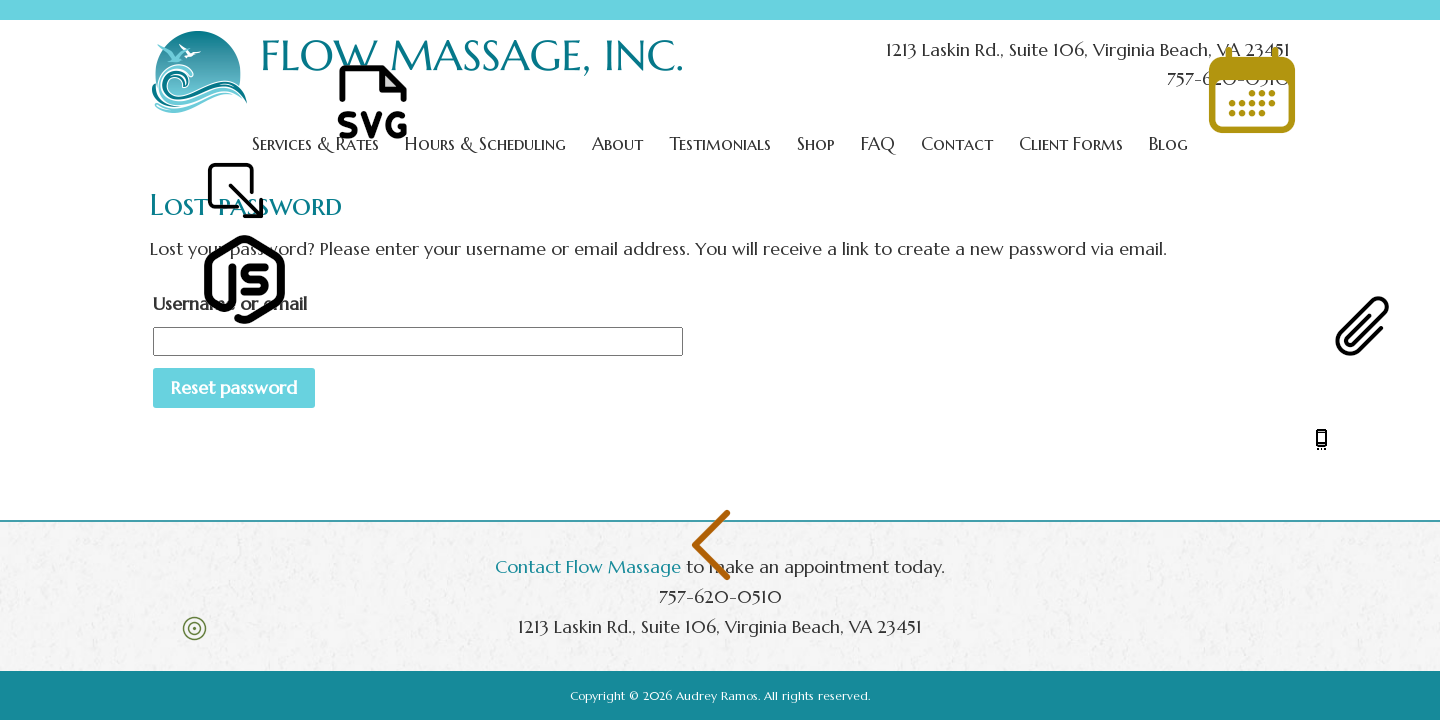  Describe the element at coordinates (1321, 439) in the screenshot. I see `access mobile device settings` at that location.